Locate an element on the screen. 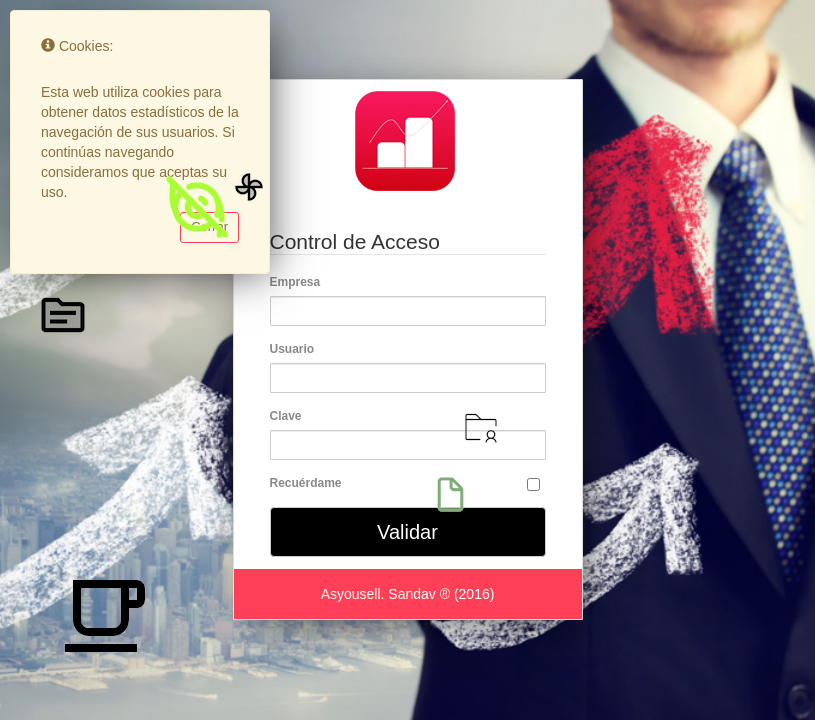  access user-specific files or documents is located at coordinates (481, 427).